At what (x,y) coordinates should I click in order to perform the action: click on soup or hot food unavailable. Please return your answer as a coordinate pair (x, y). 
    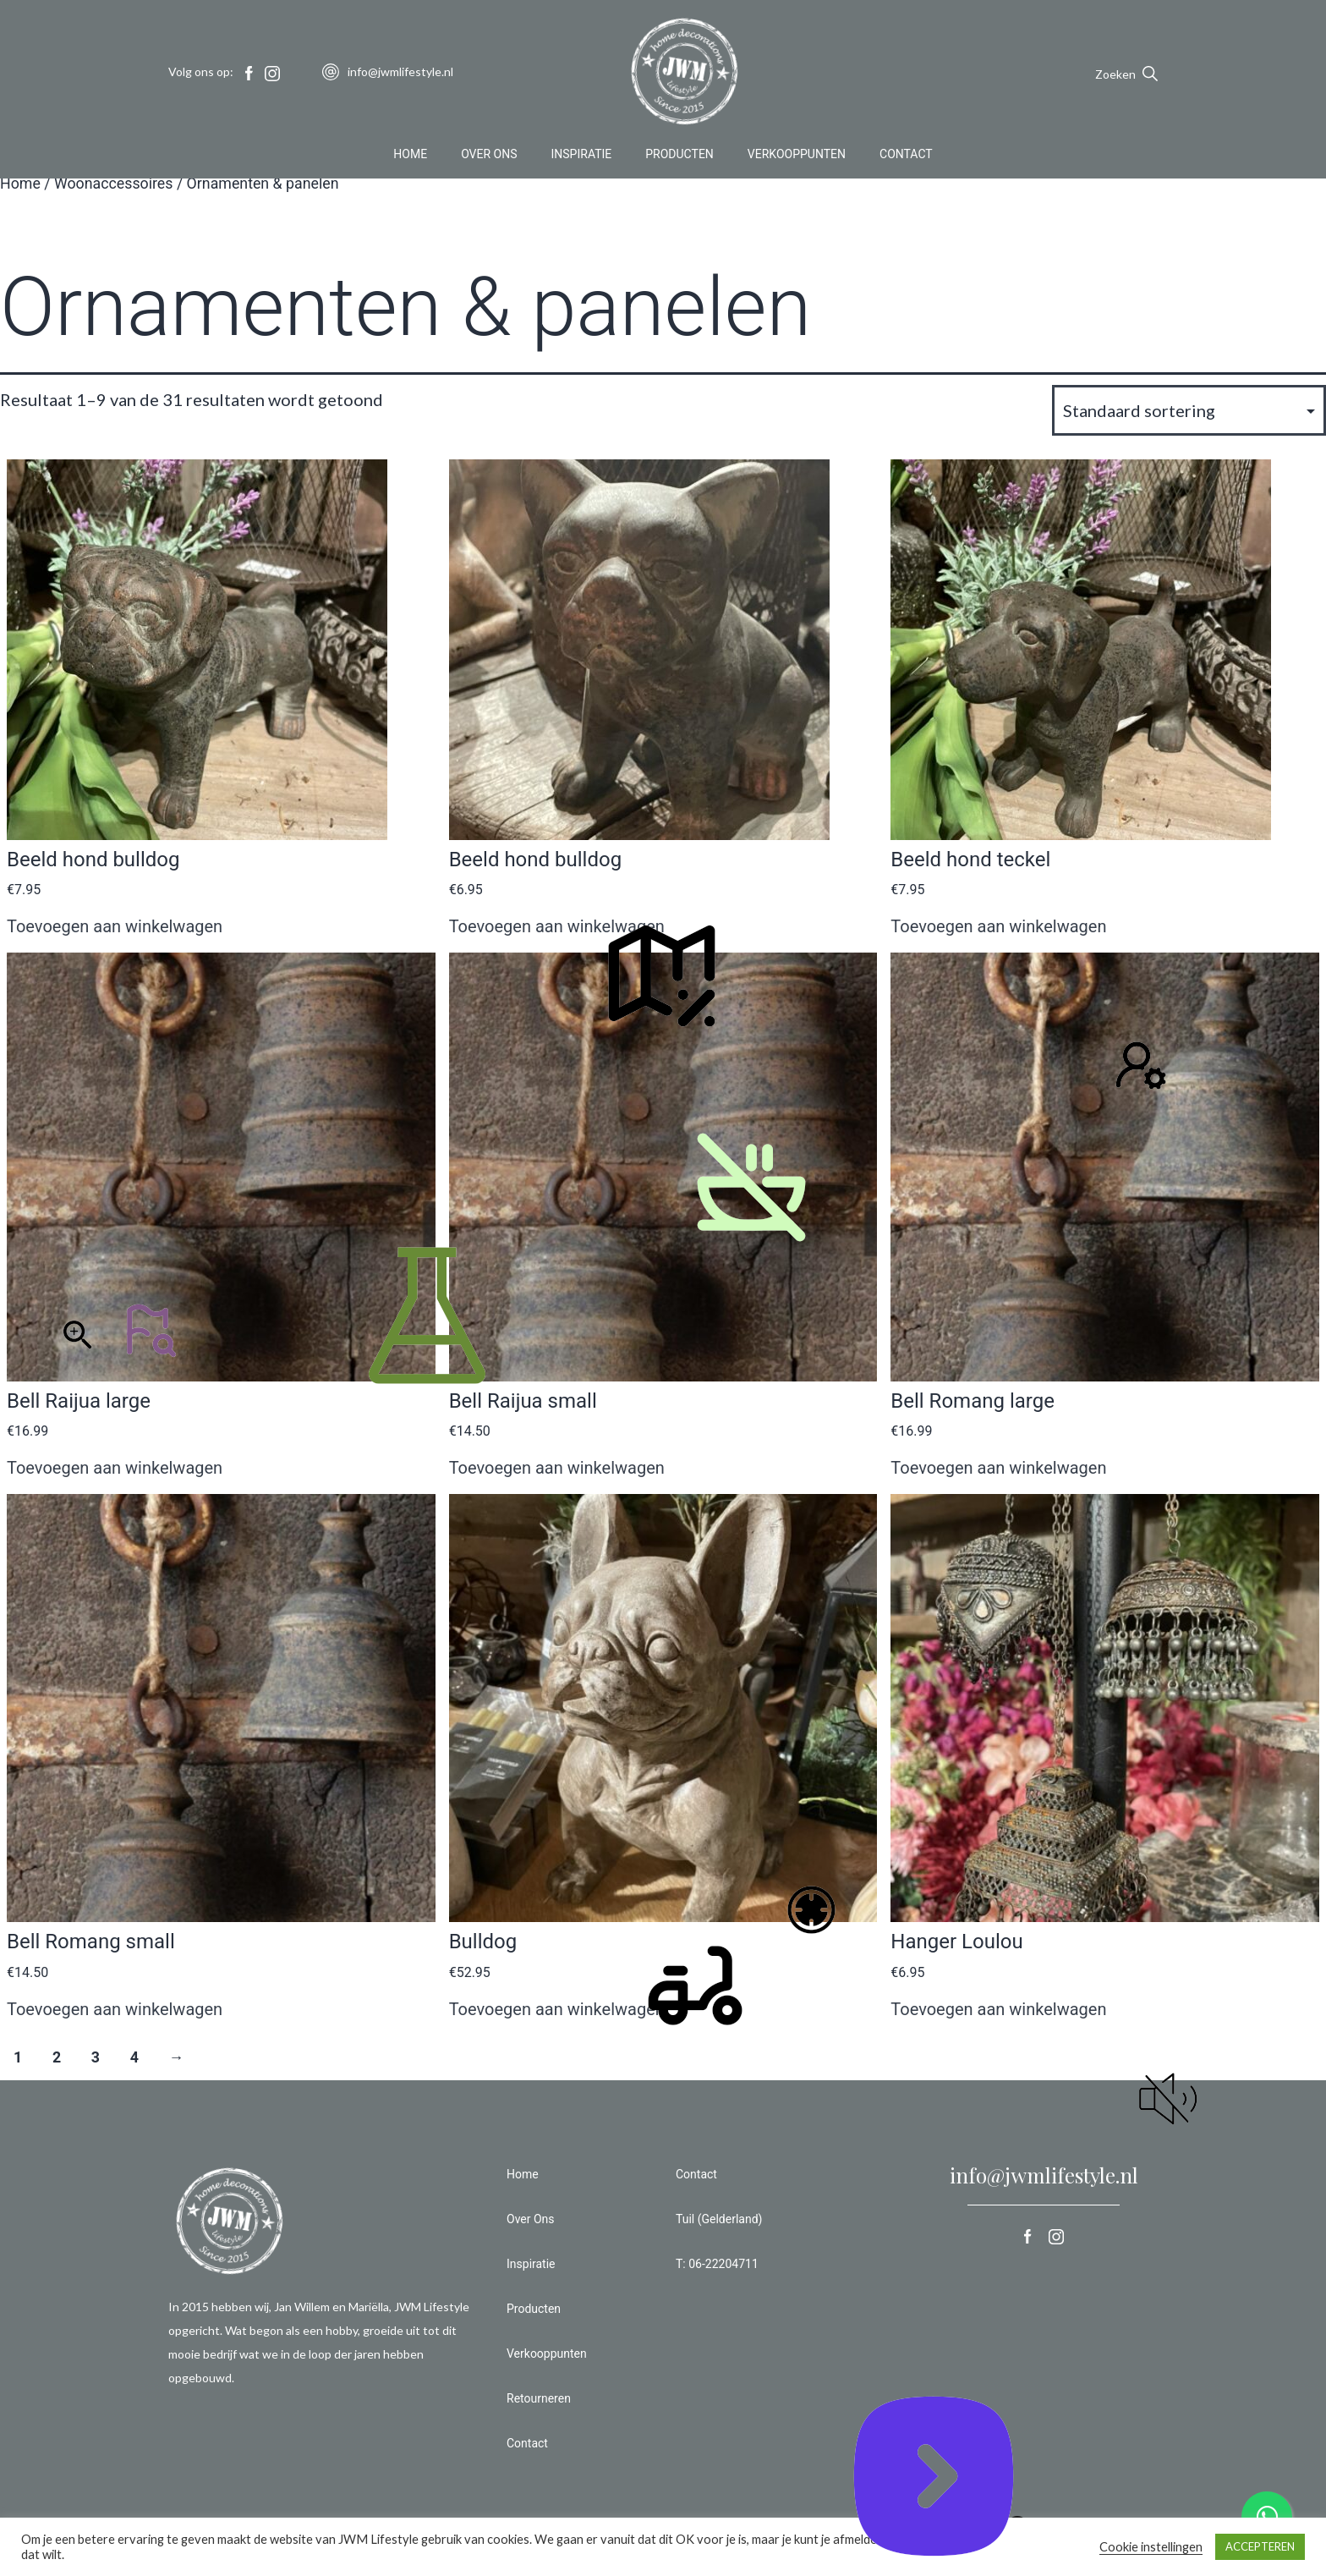
    Looking at the image, I should click on (751, 1187).